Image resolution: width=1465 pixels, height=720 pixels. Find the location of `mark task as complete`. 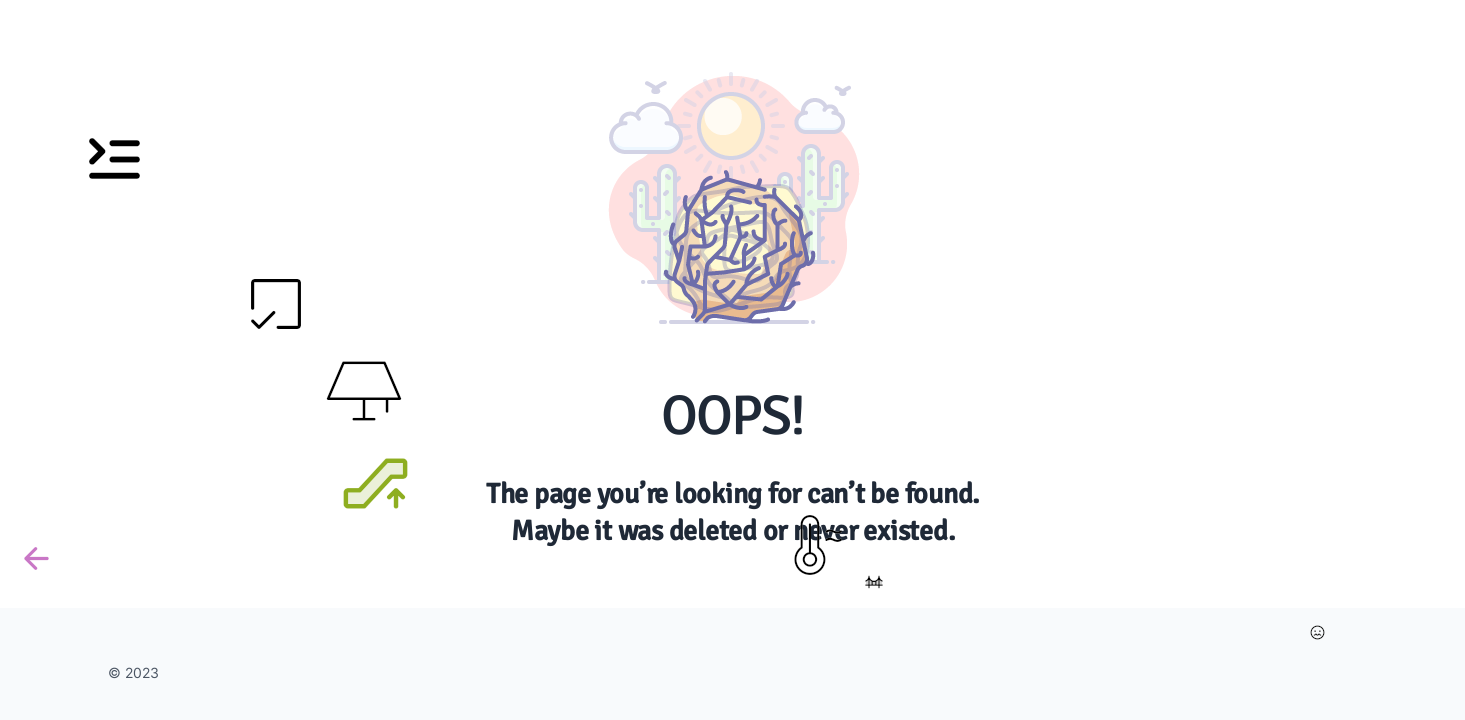

mark task as complete is located at coordinates (276, 304).